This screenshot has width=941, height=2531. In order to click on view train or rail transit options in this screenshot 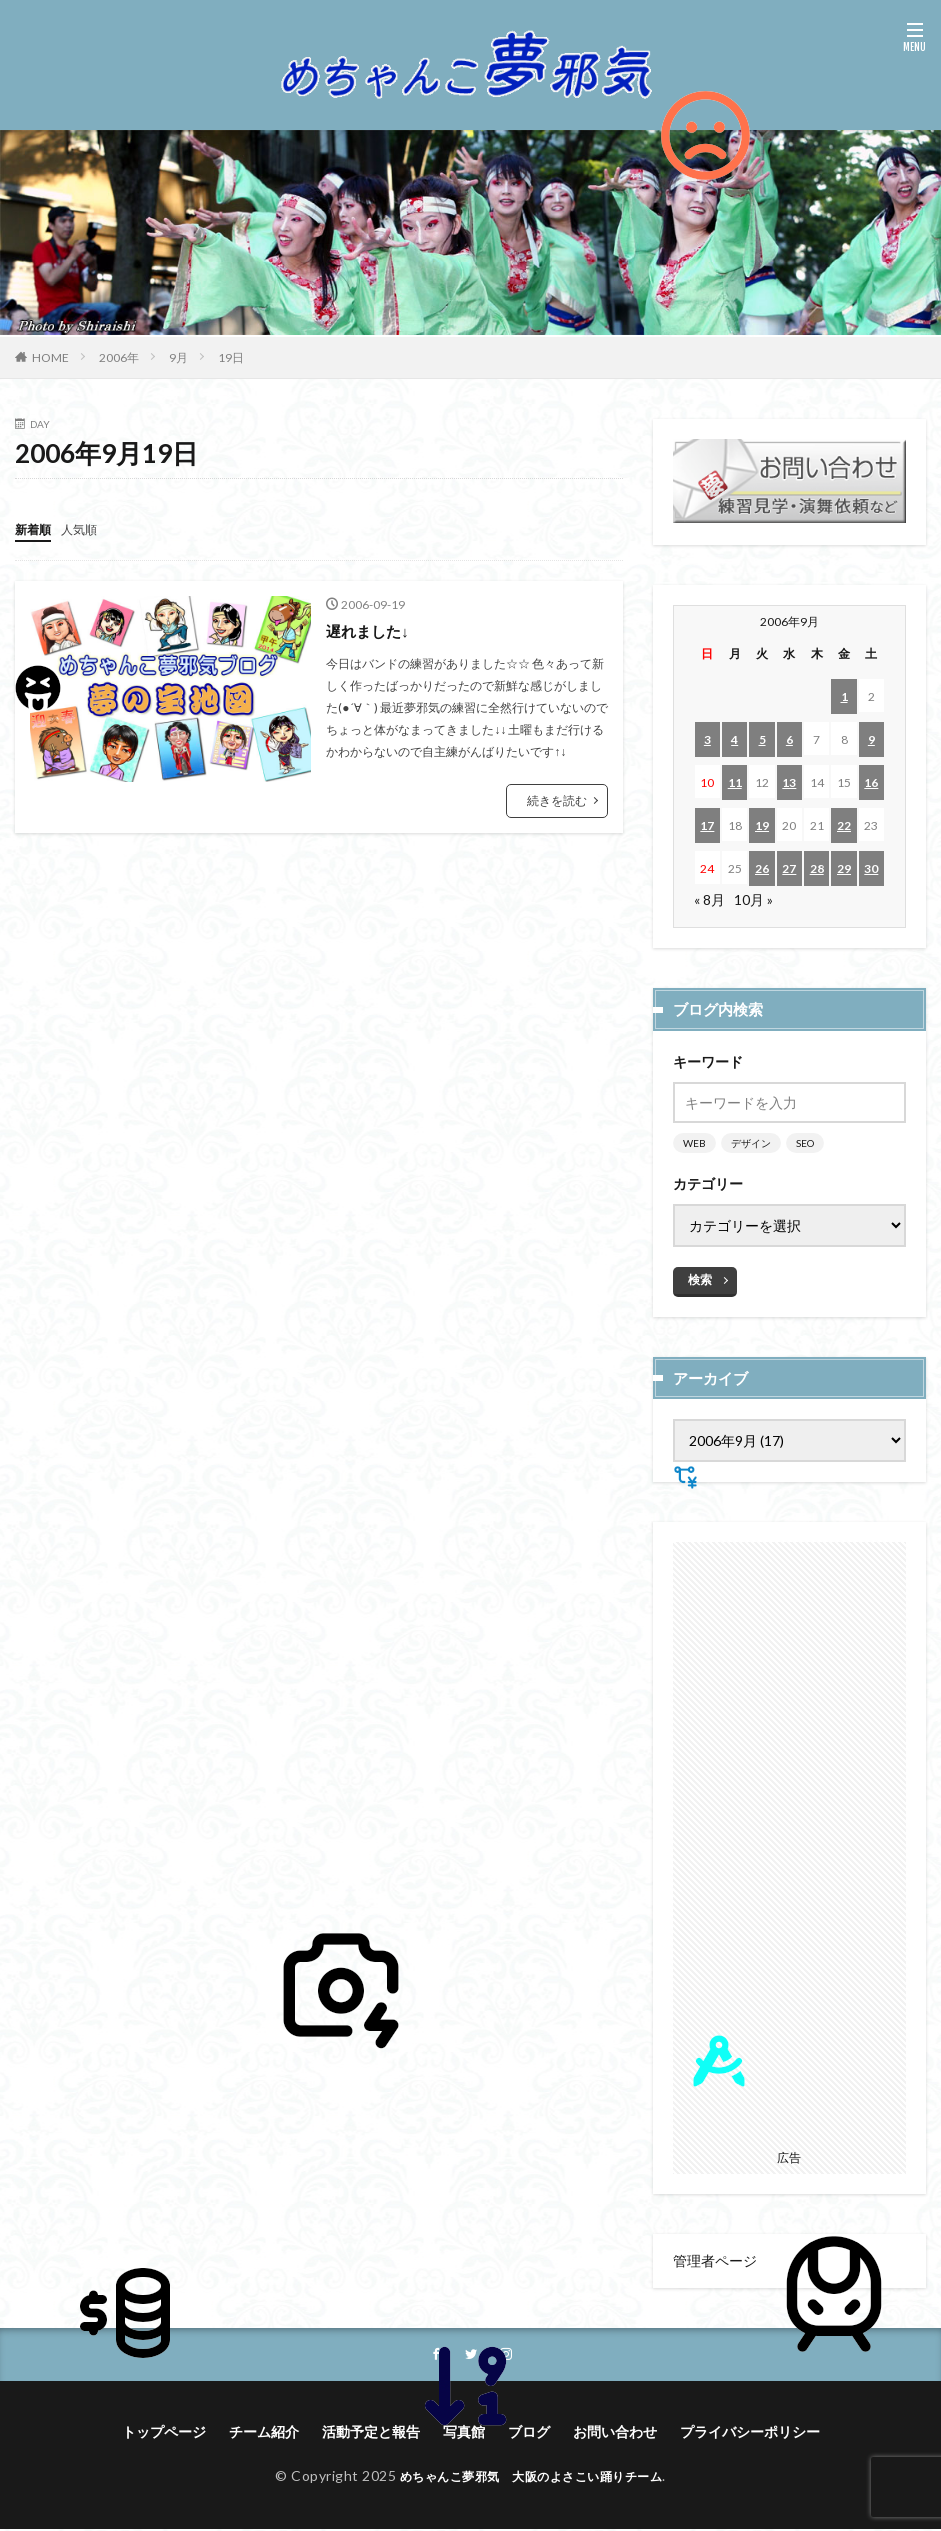, I will do `click(834, 2294)`.